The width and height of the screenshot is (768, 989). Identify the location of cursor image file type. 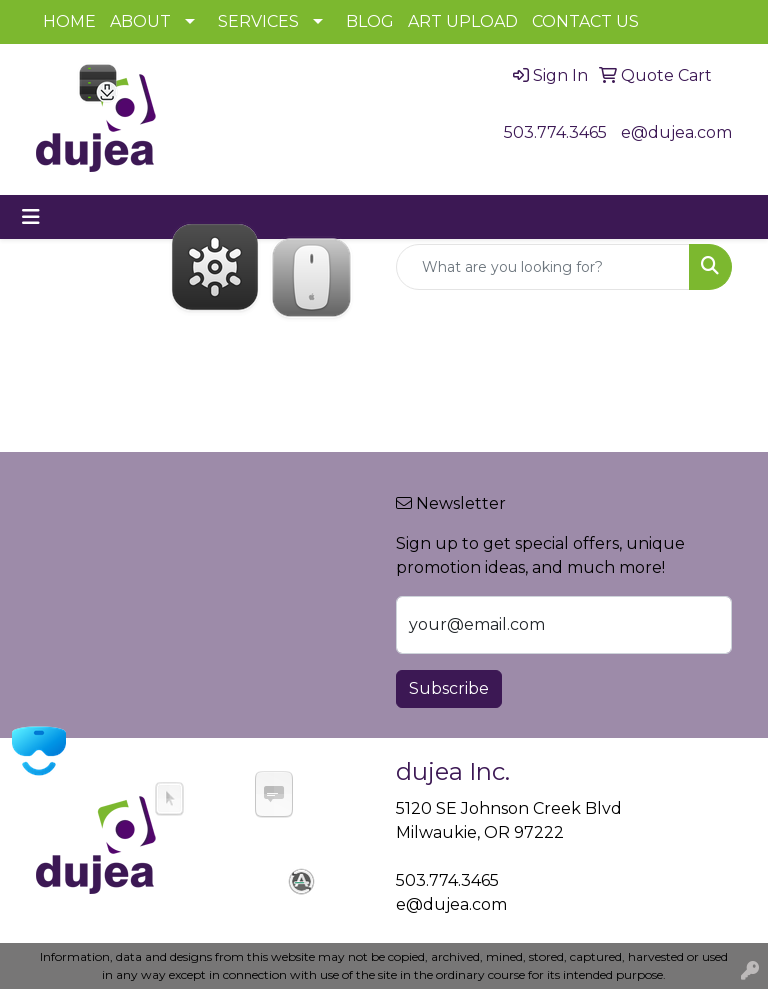
(169, 798).